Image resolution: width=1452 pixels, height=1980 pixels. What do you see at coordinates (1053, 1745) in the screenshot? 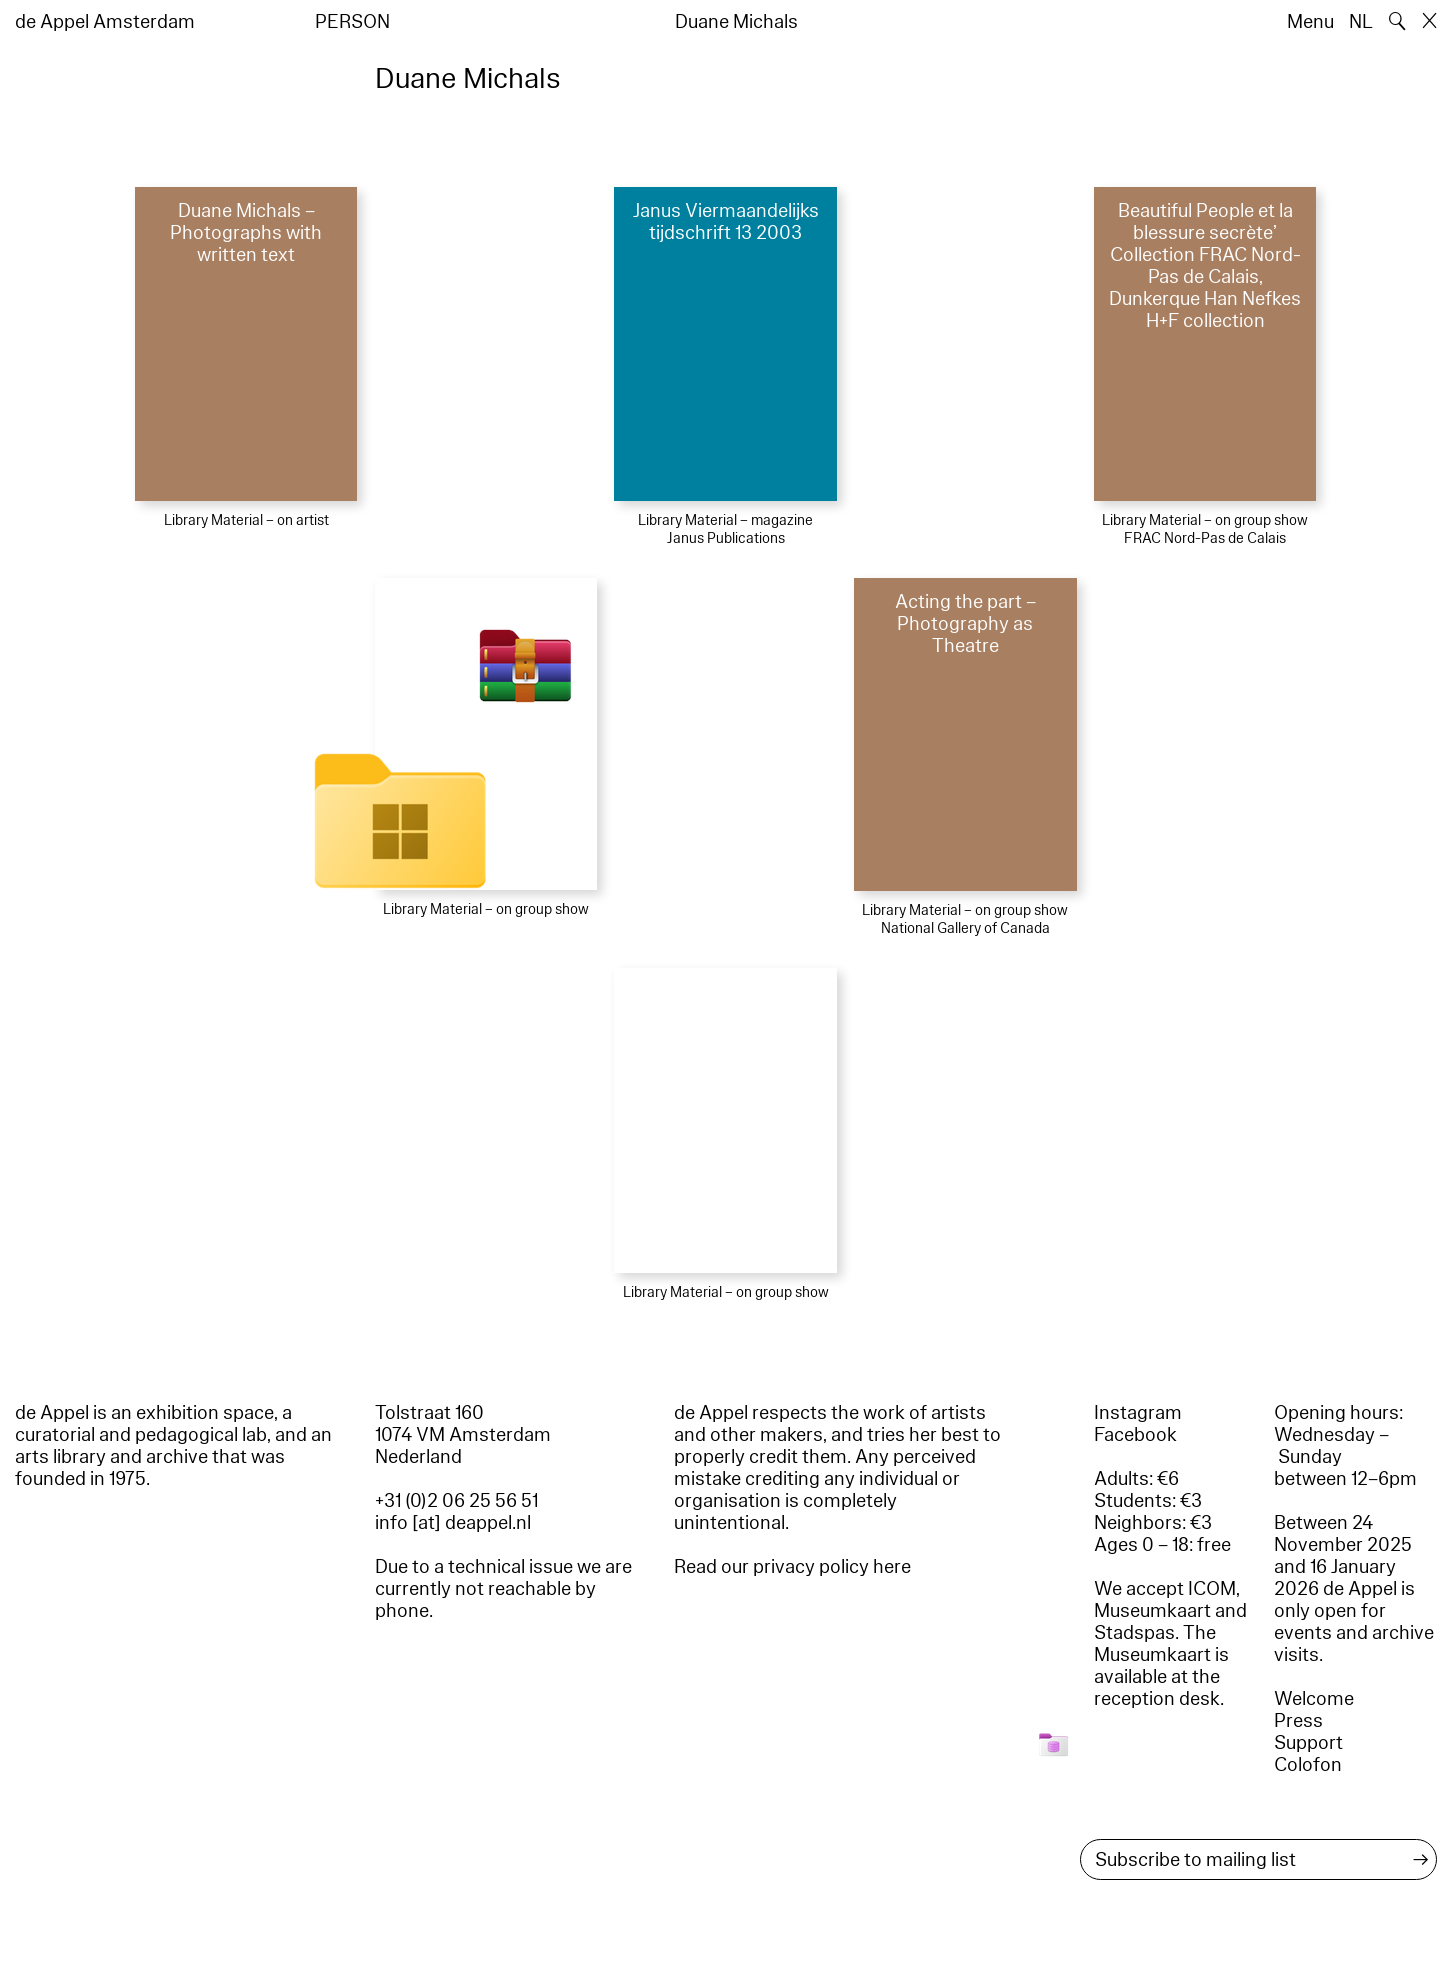
I see `open folder containing LibreOffice Base database files` at bounding box center [1053, 1745].